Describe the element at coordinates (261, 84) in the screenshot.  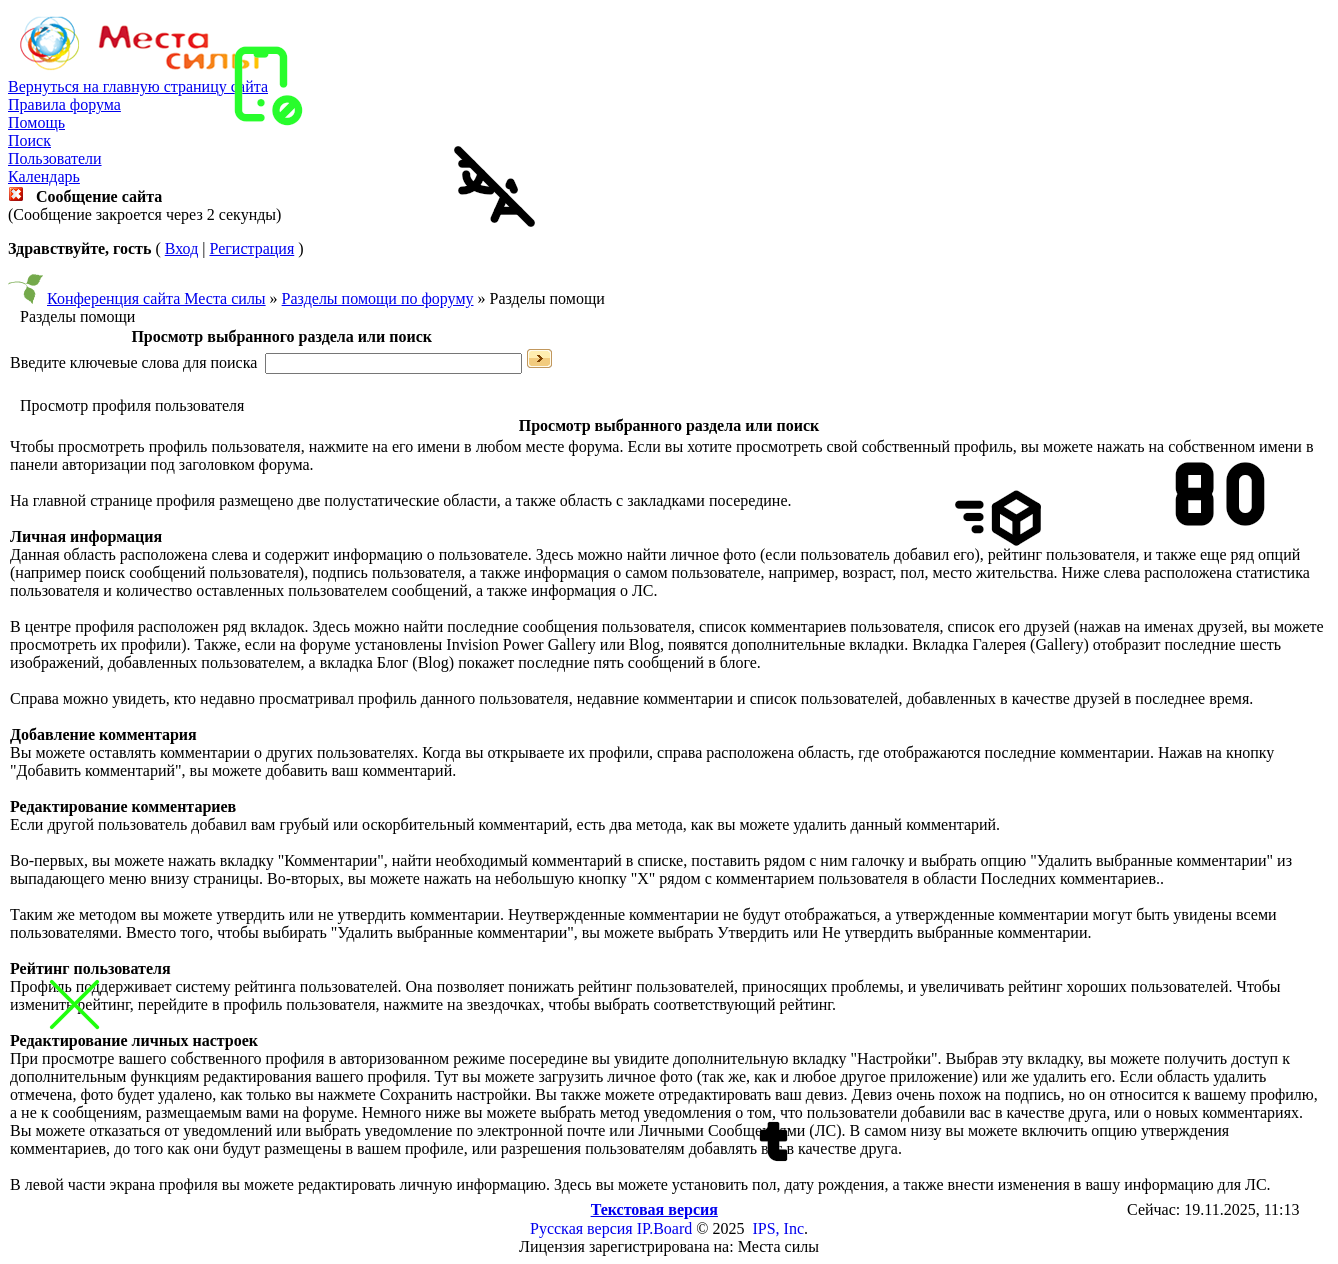
I see `cancel mobile device connection` at that location.